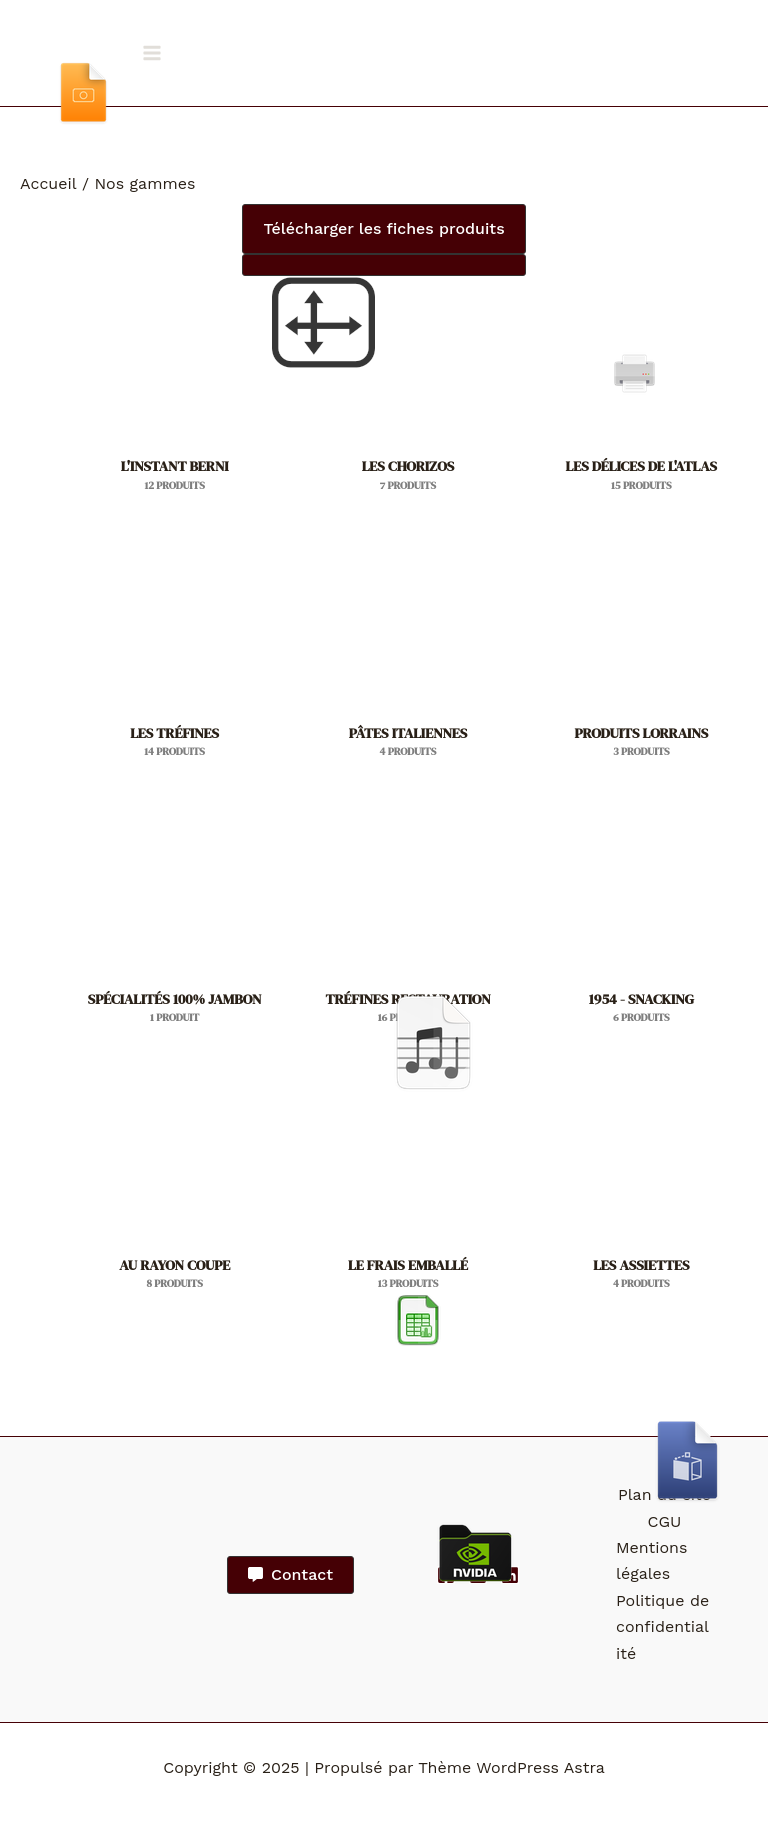 The height and width of the screenshot is (1823, 768). I want to click on a sketchbook or graphics file, so click(83, 93).